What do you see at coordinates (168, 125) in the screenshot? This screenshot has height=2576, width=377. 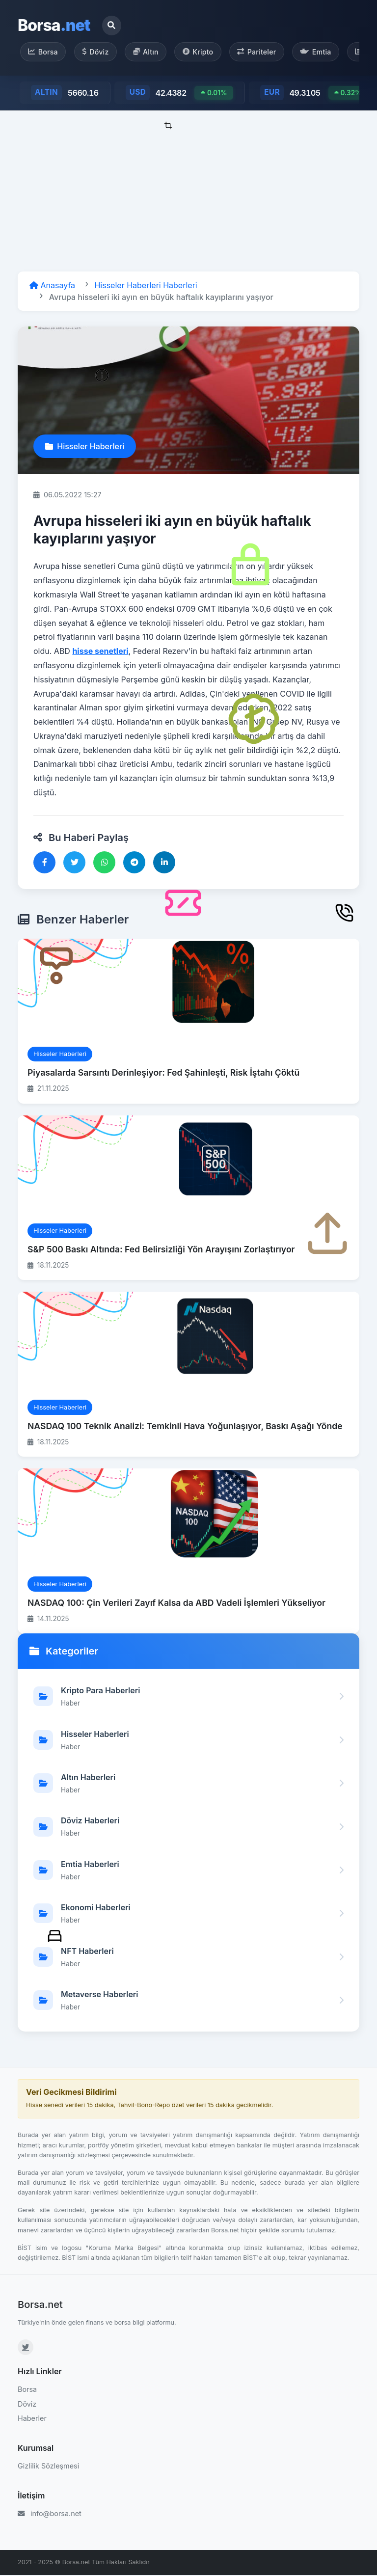 I see `crop an image or photo` at bounding box center [168, 125].